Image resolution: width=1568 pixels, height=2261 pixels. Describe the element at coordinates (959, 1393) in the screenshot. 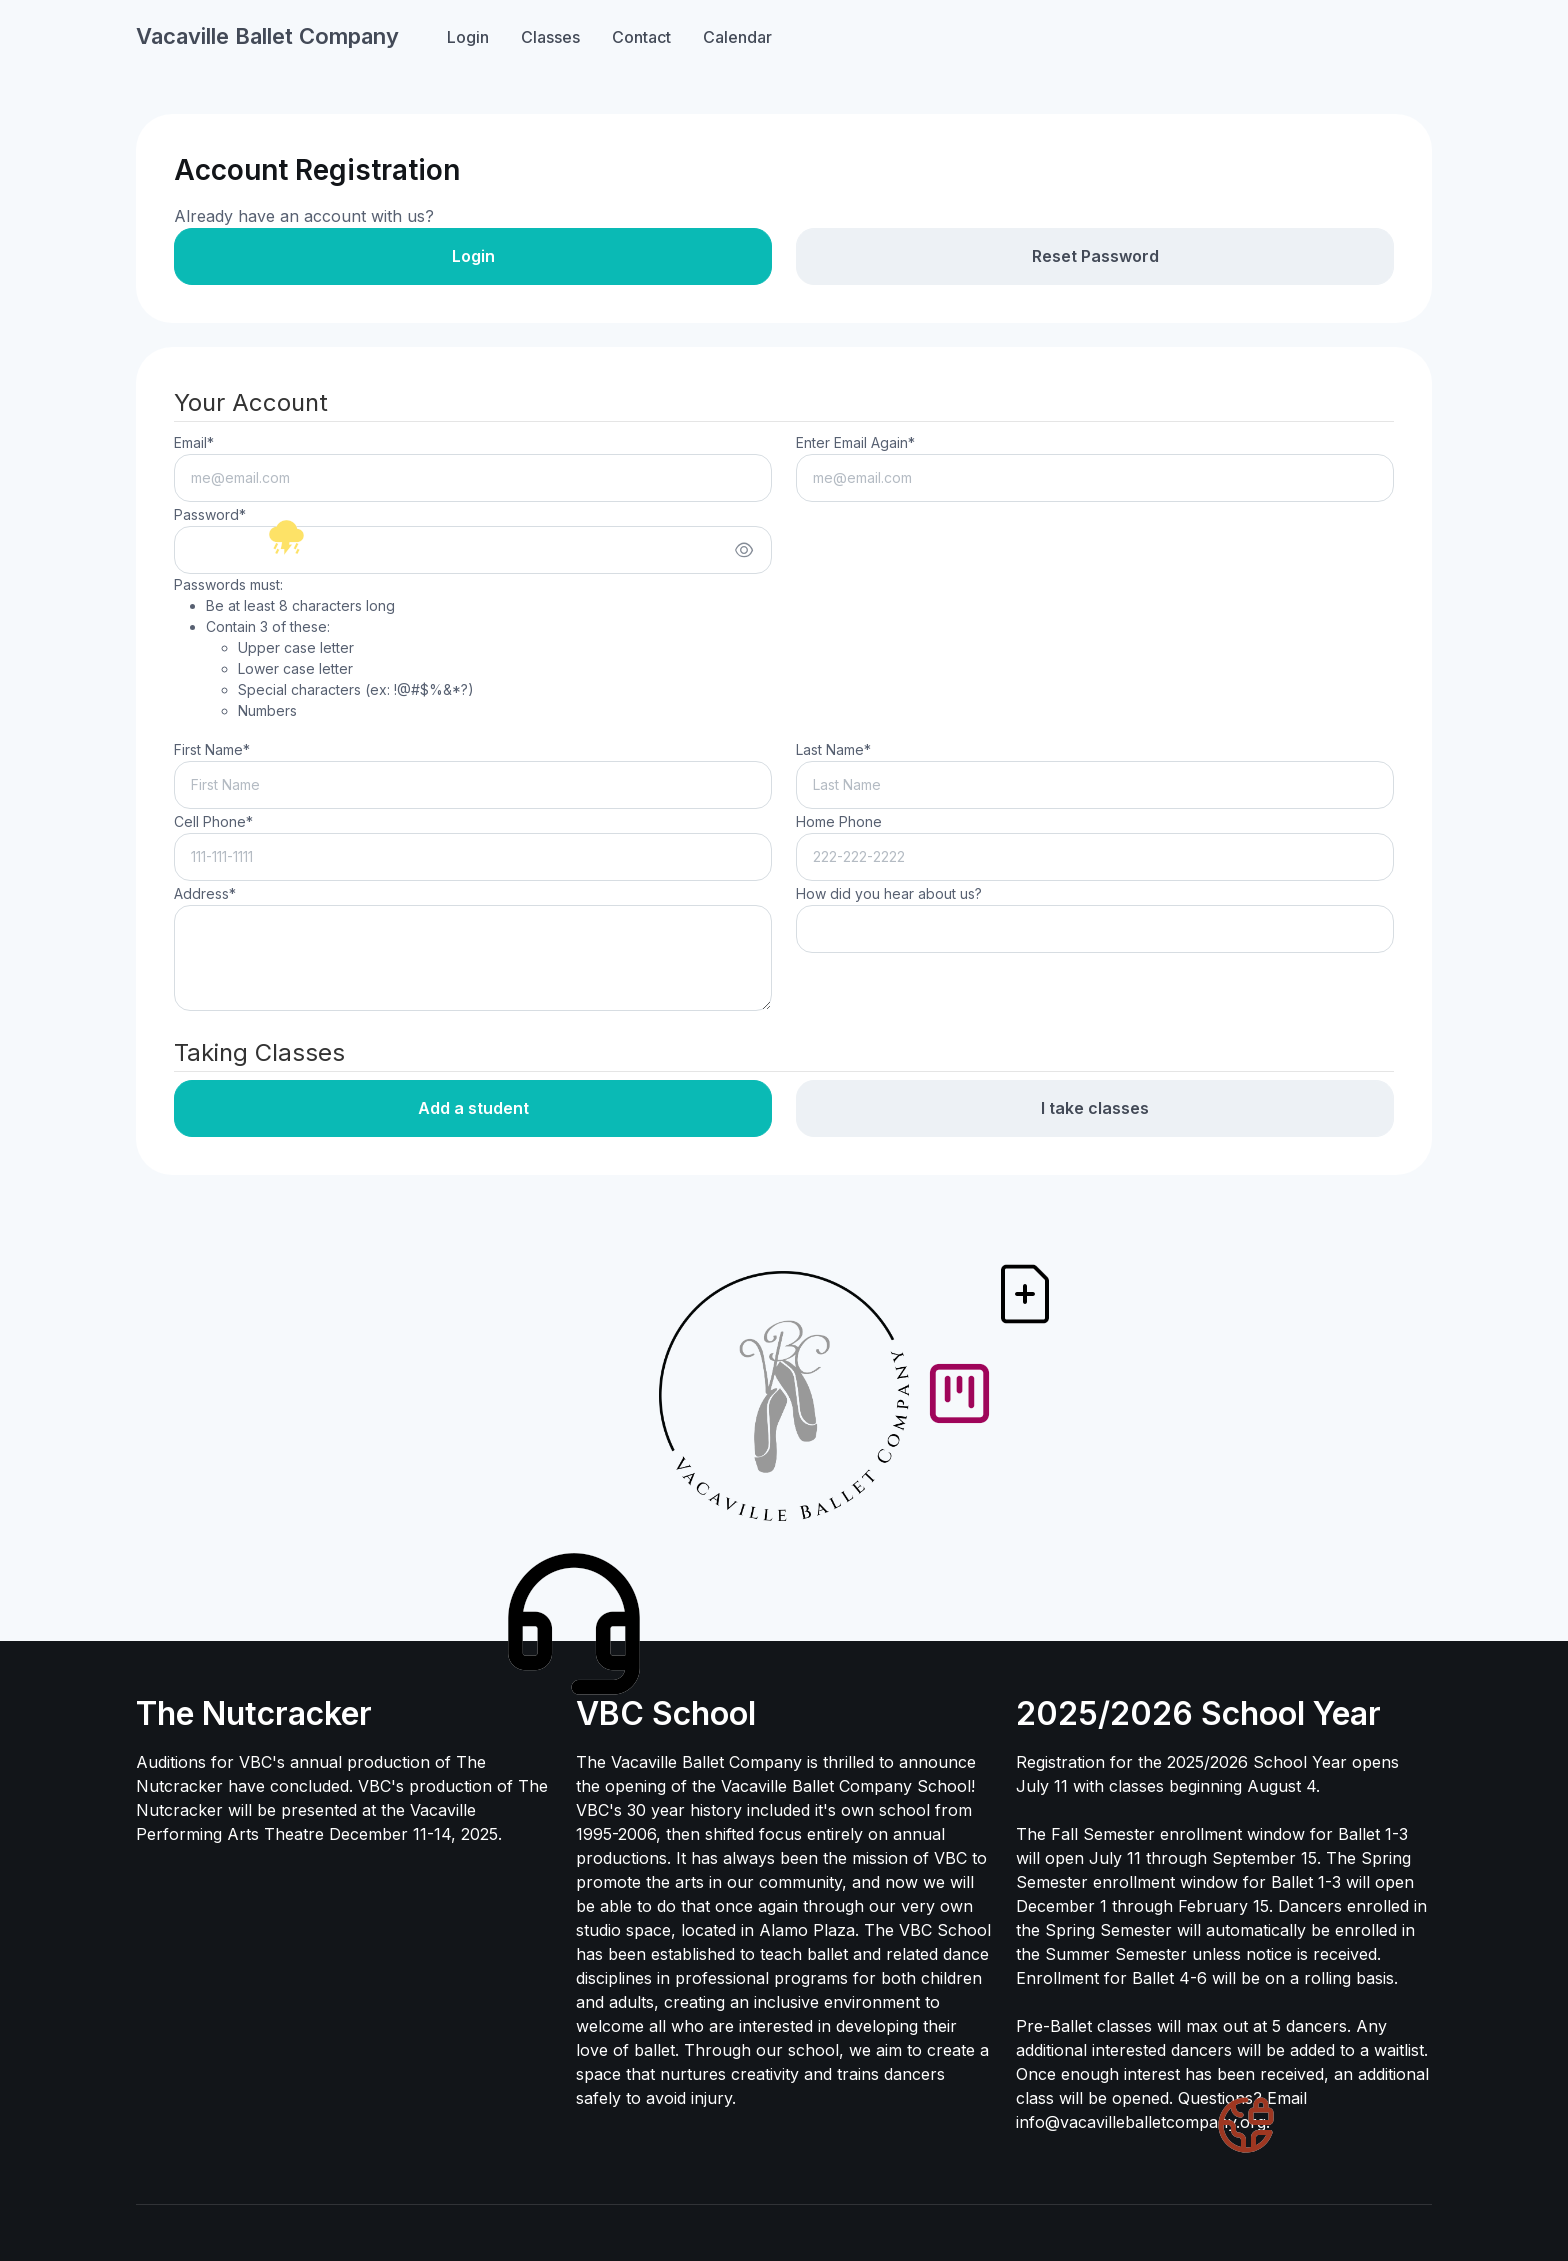

I see `open kanban board view` at that location.